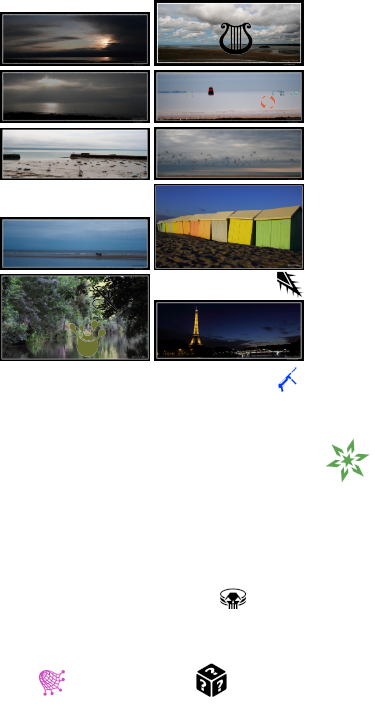 This screenshot has height=720, width=375. Describe the element at coordinates (52, 683) in the screenshot. I see `fishing net tool or equipment in a game` at that location.